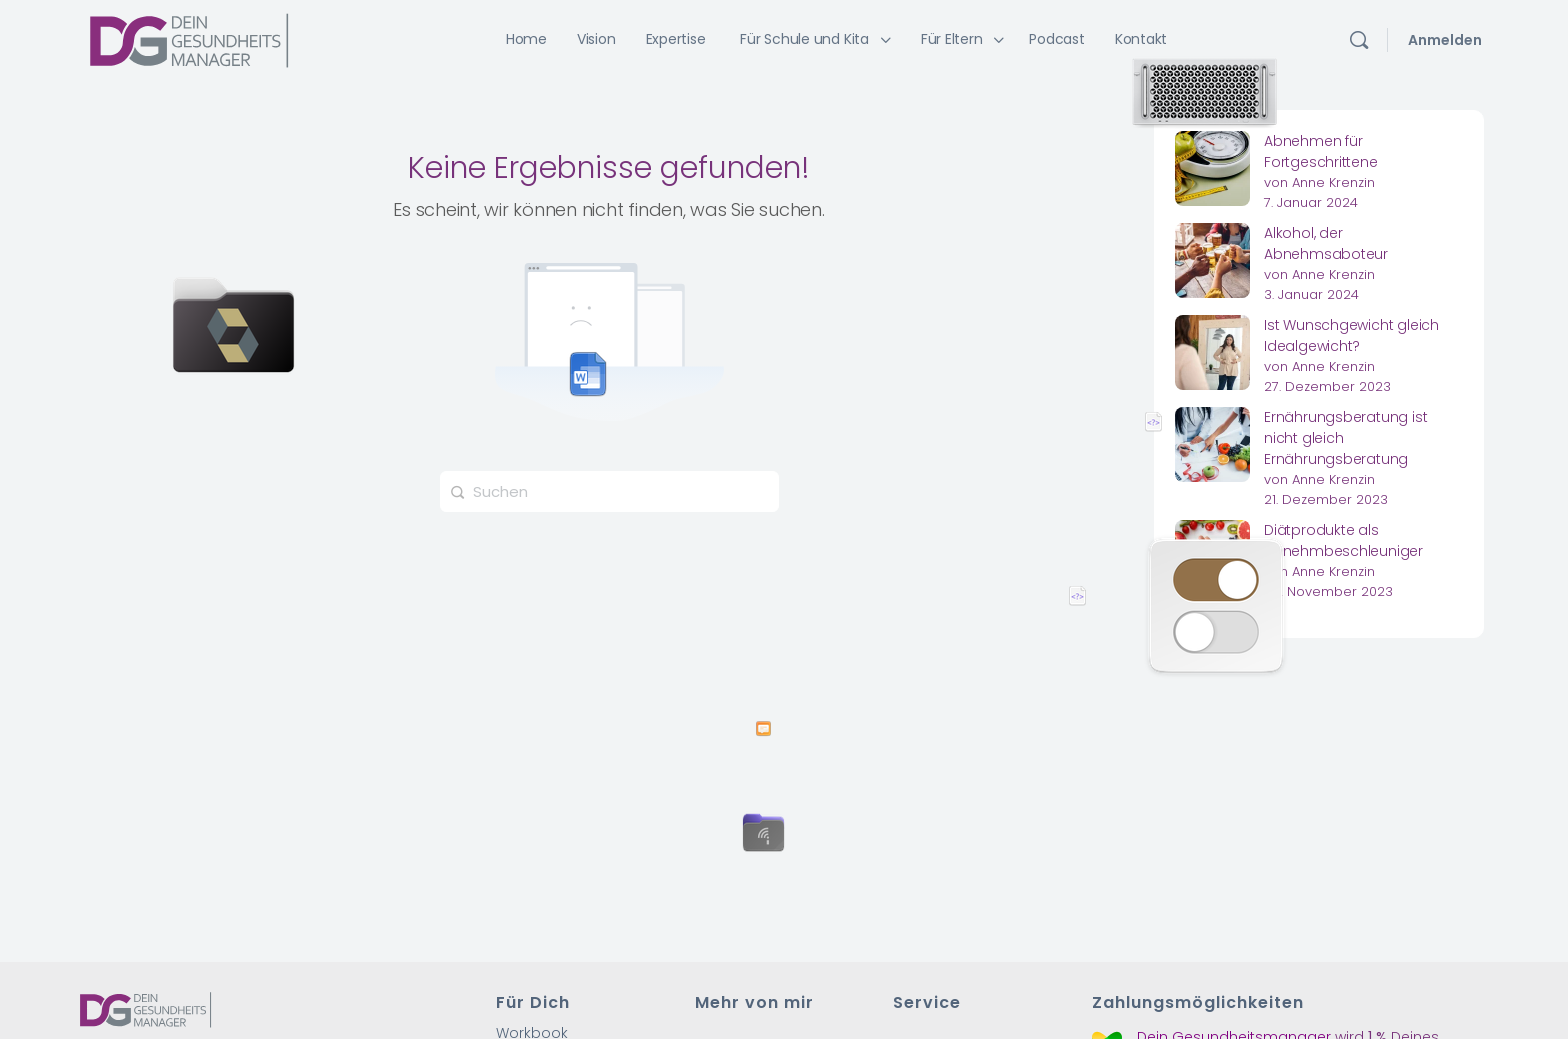 The height and width of the screenshot is (1039, 1568). I want to click on open insync cloud sync folder, so click(763, 832).